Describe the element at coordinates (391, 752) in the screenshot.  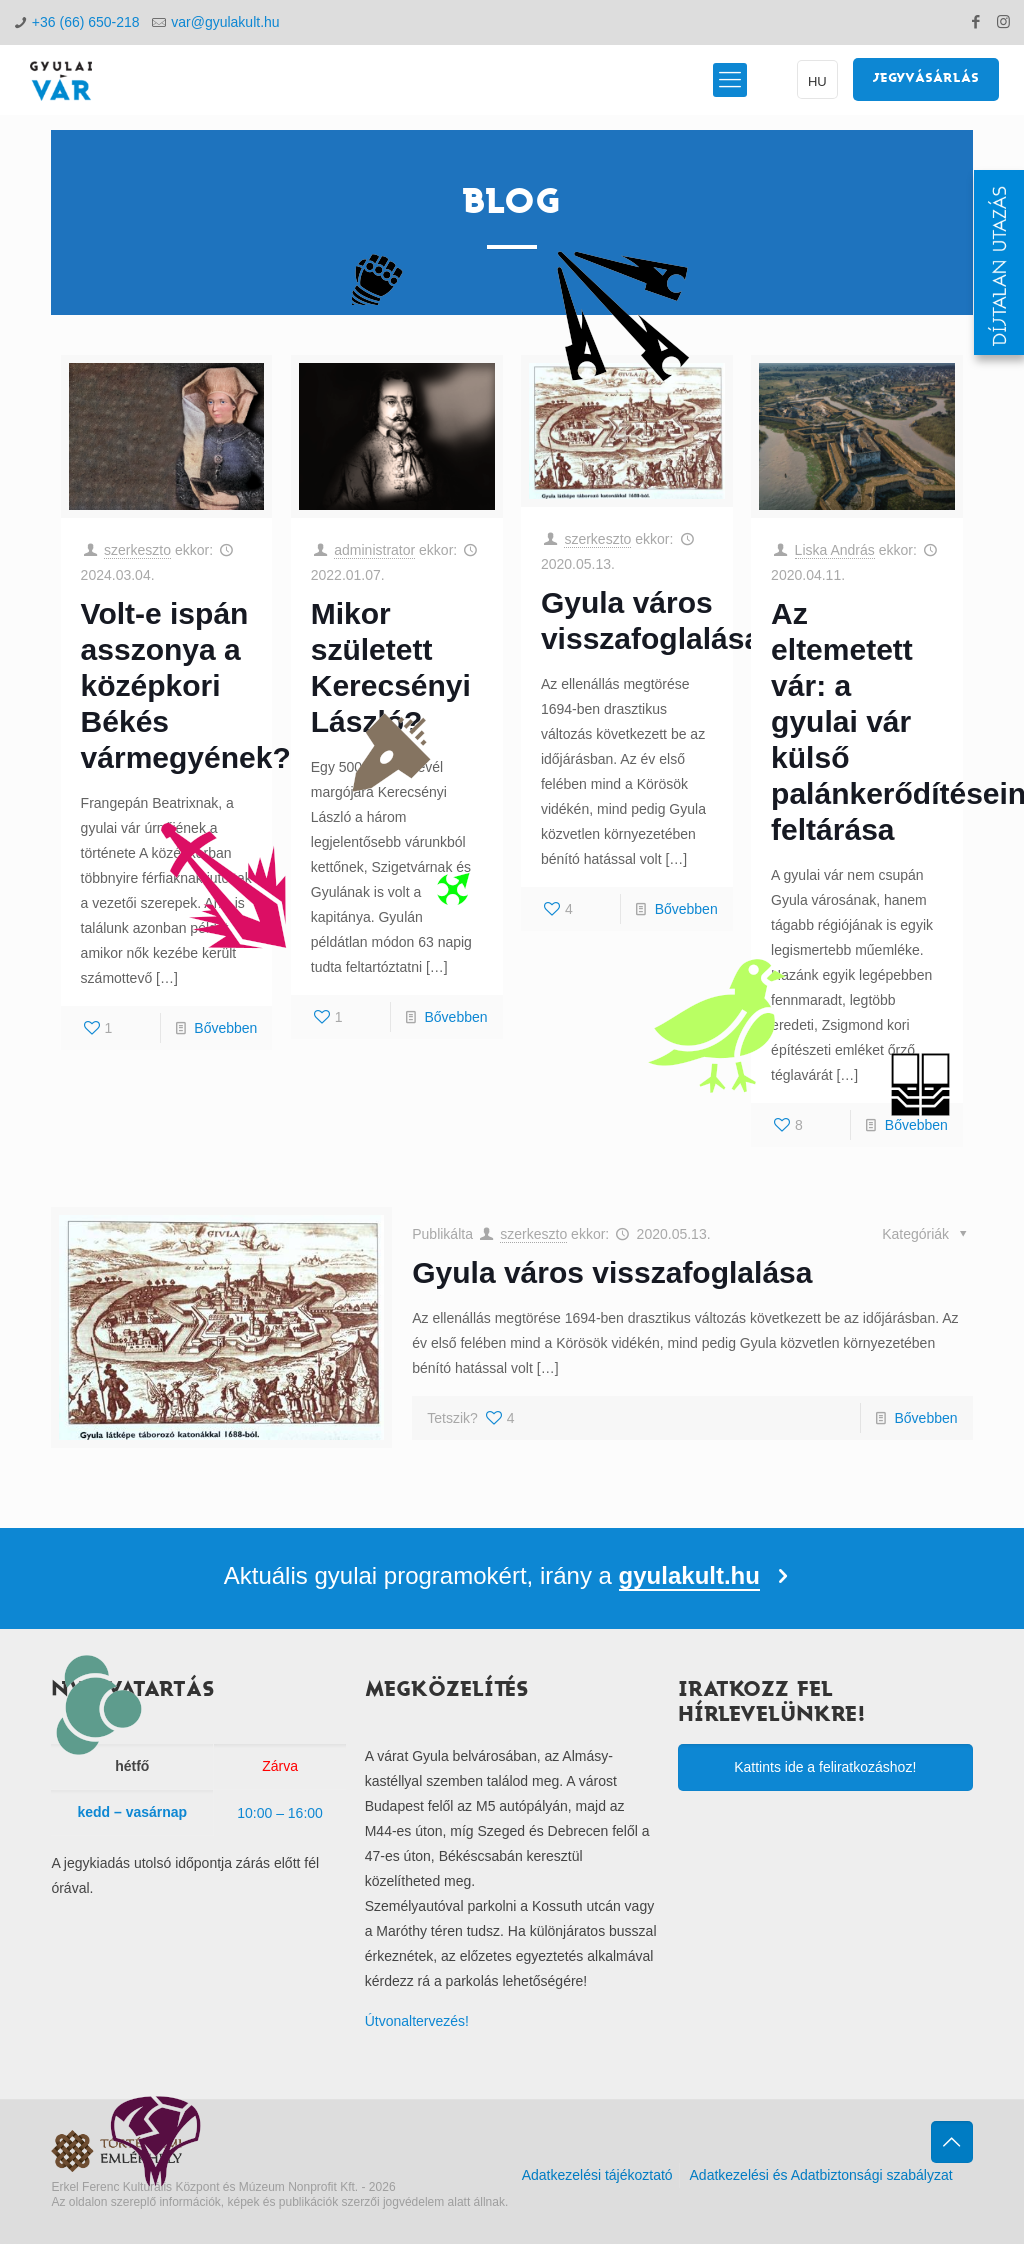
I see `select heavy fighter class or unit` at that location.